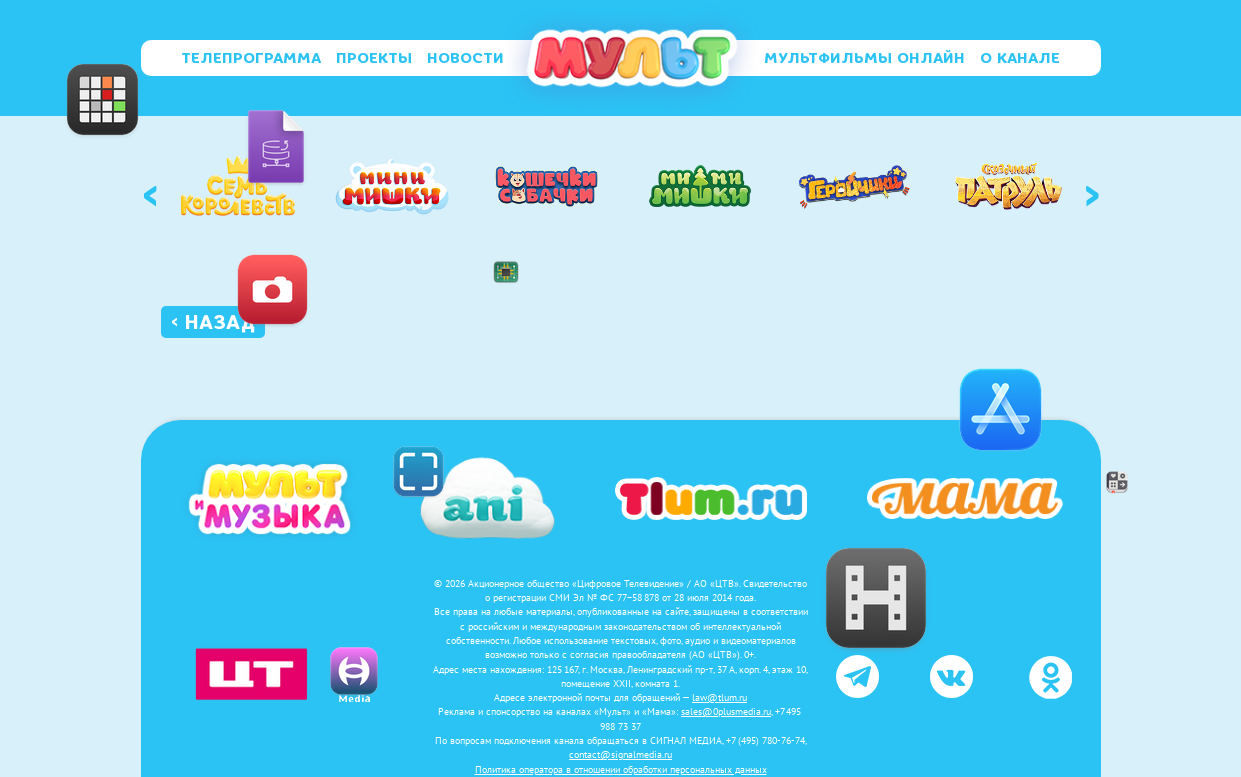  What do you see at coordinates (272, 289) in the screenshot?
I see `take a screenshot` at bounding box center [272, 289].